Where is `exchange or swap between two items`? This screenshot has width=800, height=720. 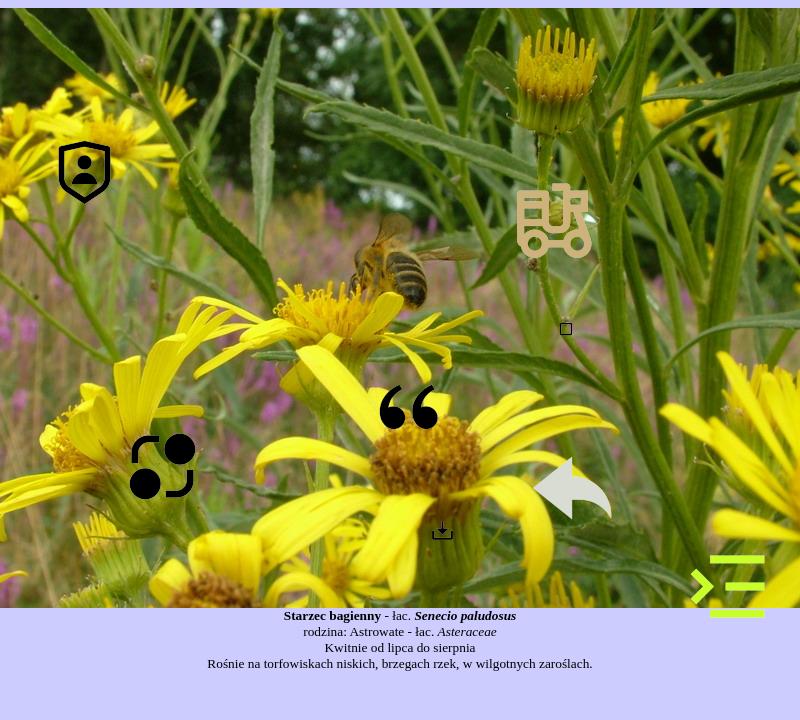 exchange or swap between two items is located at coordinates (162, 466).